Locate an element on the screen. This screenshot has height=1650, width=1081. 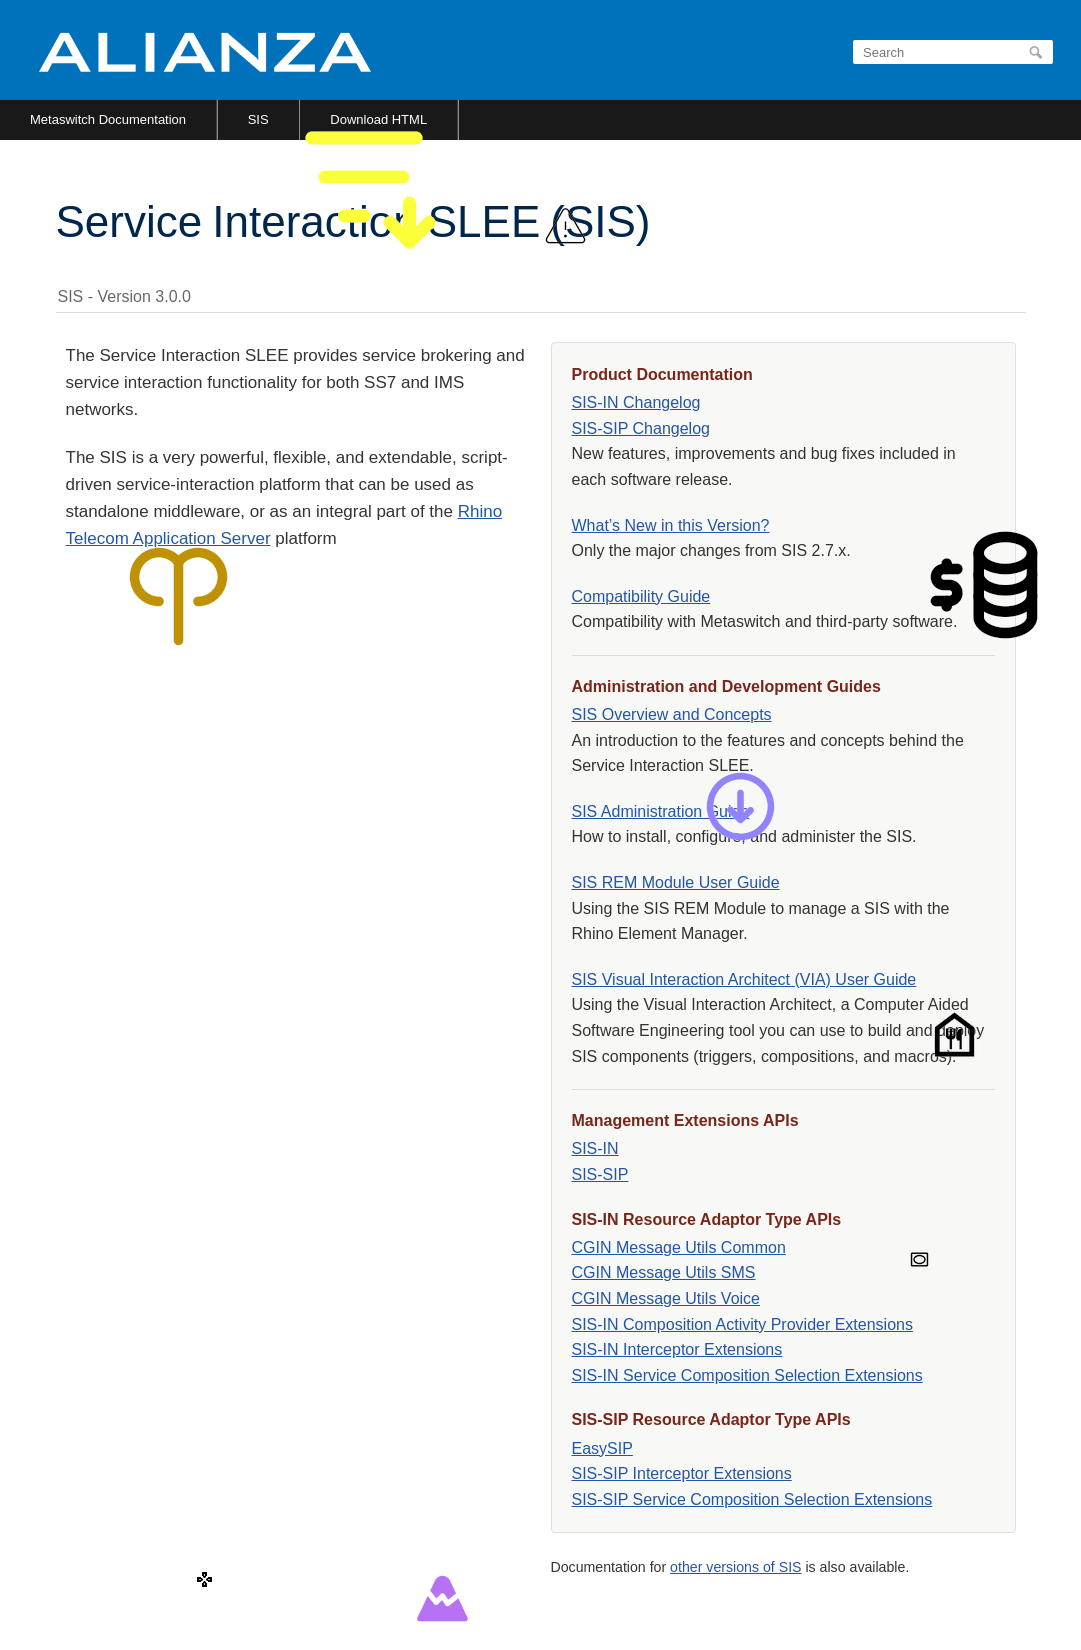
apply vignette effect to photo is located at coordinates (919, 1259).